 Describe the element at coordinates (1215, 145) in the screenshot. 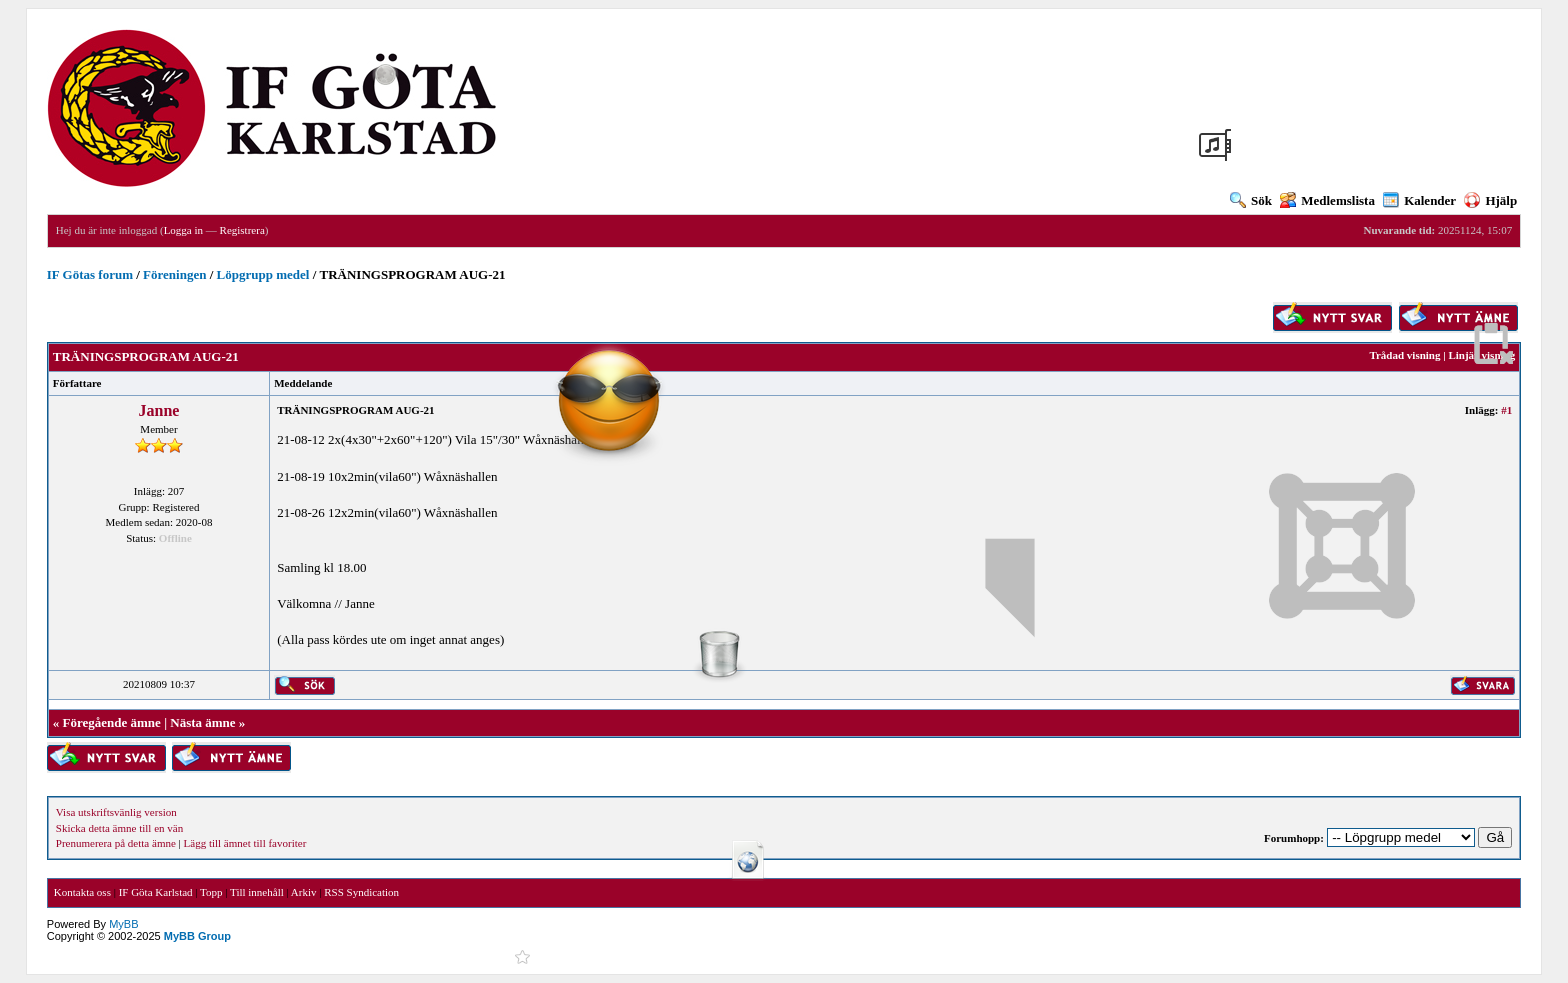

I see `access sound card or audio device settings` at that location.